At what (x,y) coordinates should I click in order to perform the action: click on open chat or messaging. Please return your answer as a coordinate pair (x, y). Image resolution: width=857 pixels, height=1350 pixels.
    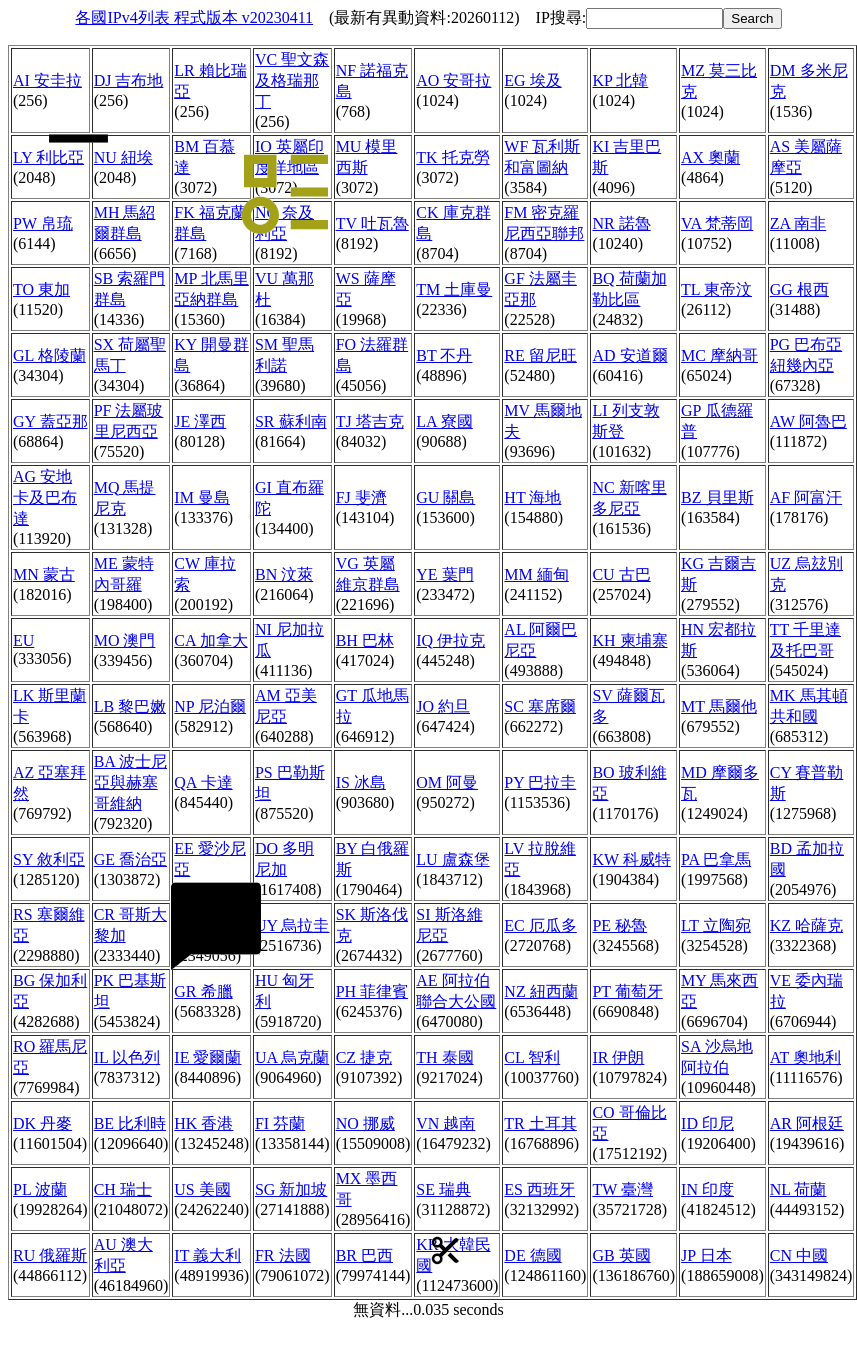
    Looking at the image, I should click on (216, 923).